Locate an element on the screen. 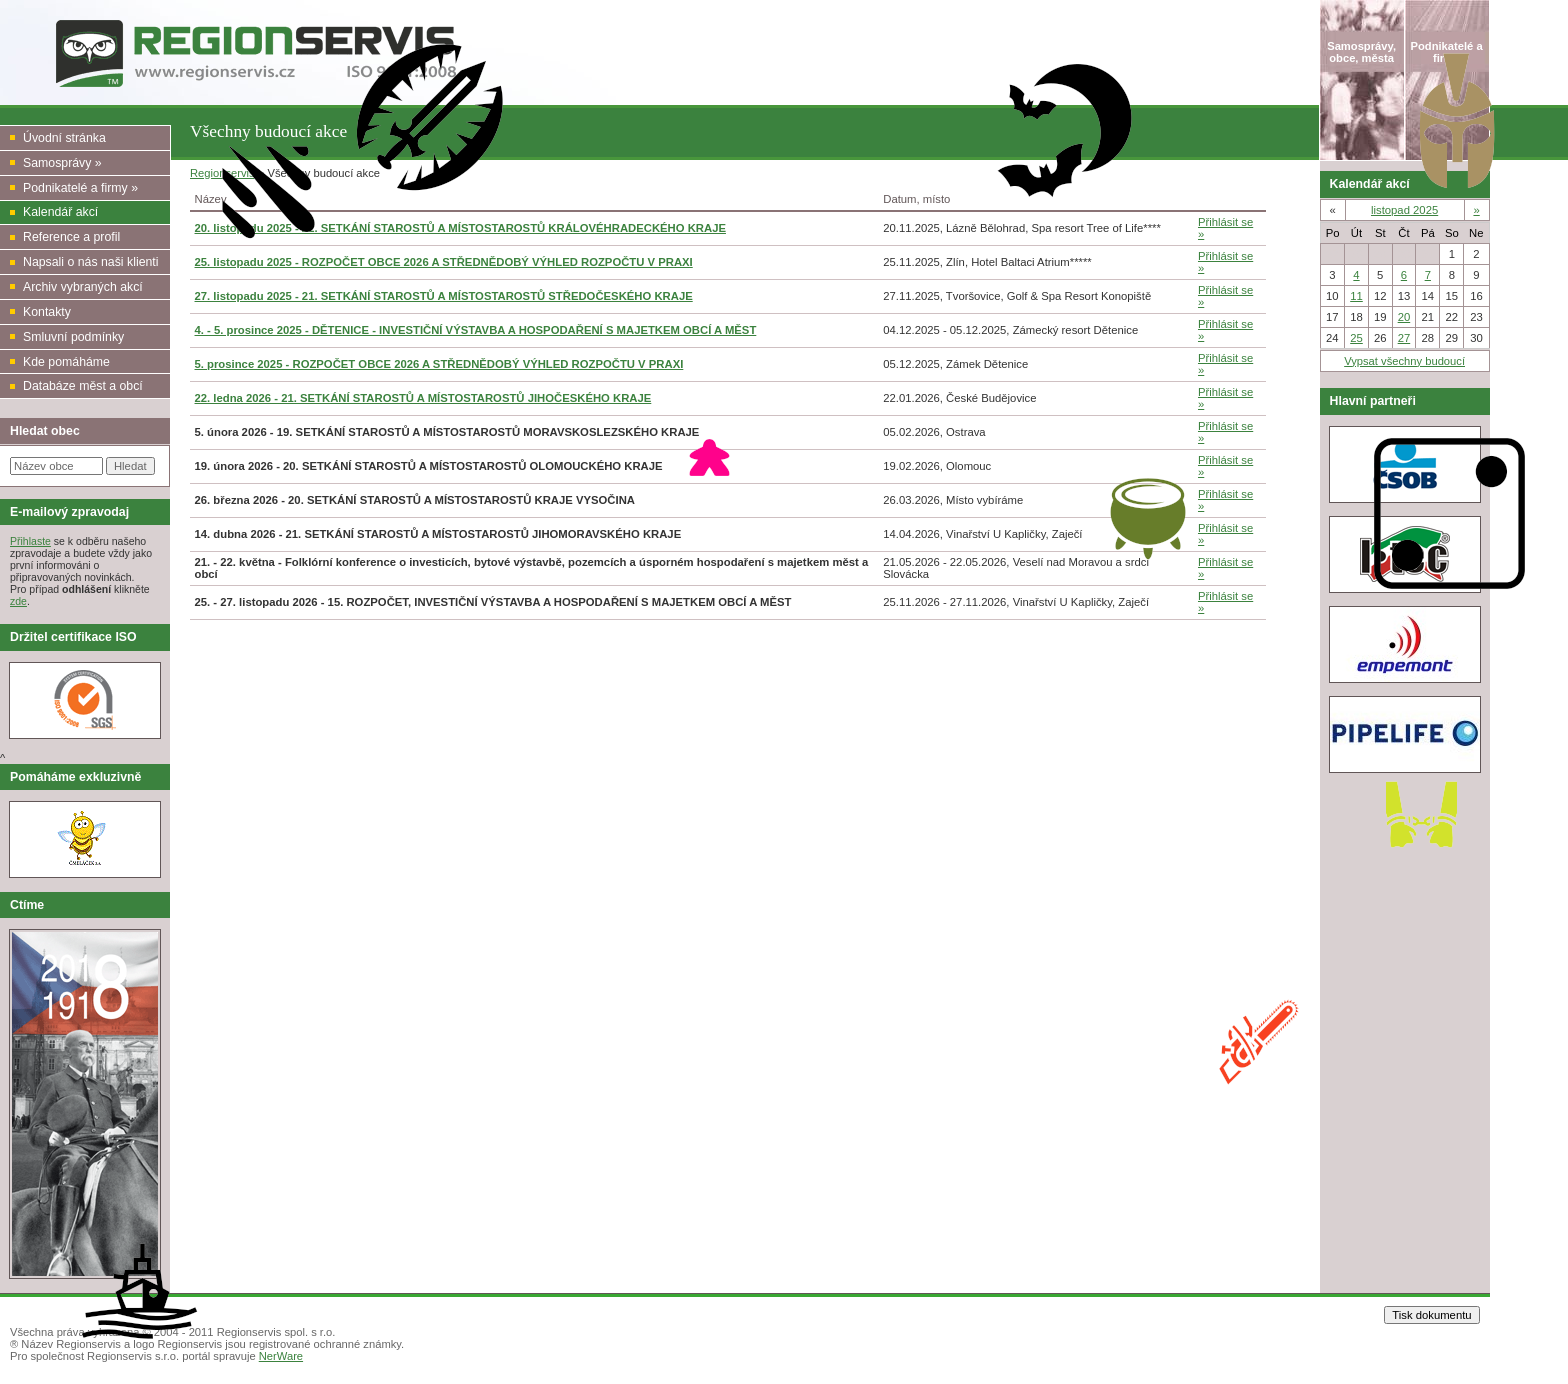 The width and height of the screenshot is (1568, 1384). roll dice or randomize selection is located at coordinates (1449, 513).